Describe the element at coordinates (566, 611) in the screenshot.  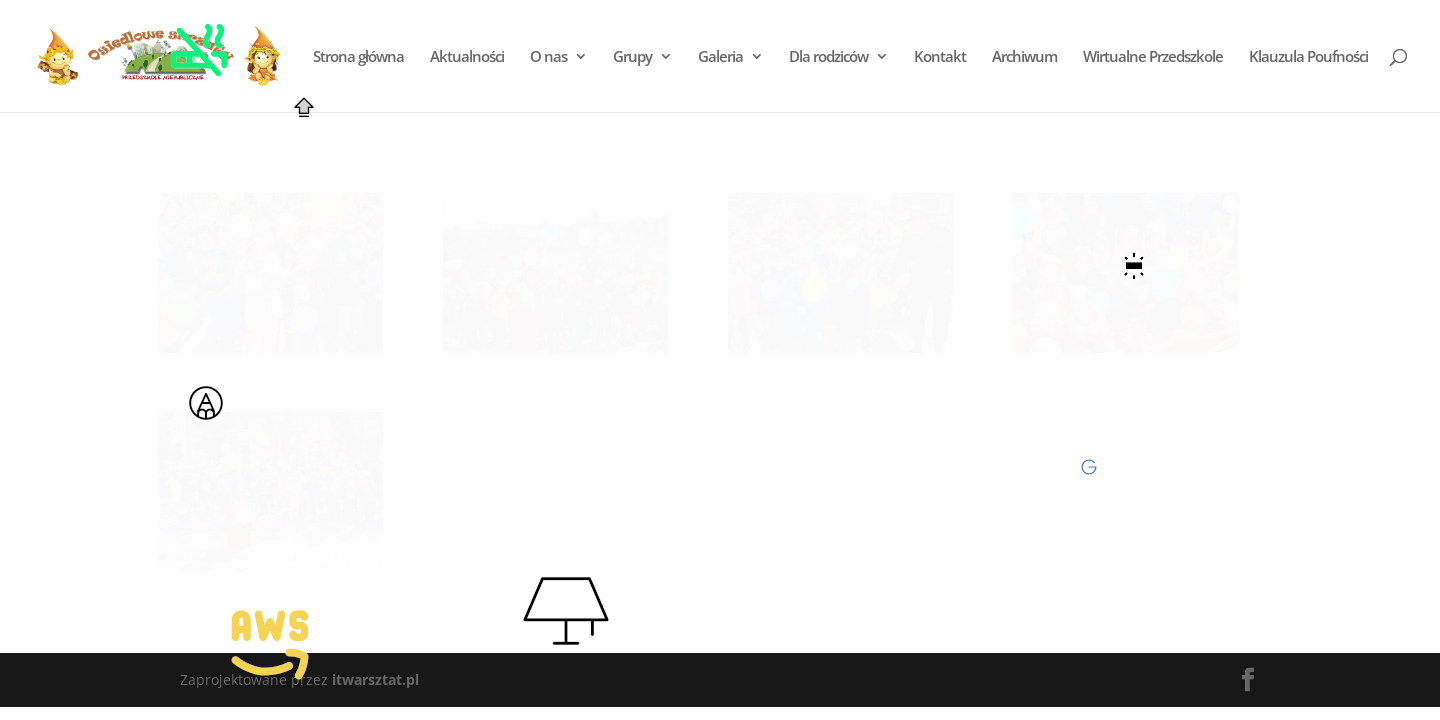
I see `toggle desk lamp or reading light` at that location.